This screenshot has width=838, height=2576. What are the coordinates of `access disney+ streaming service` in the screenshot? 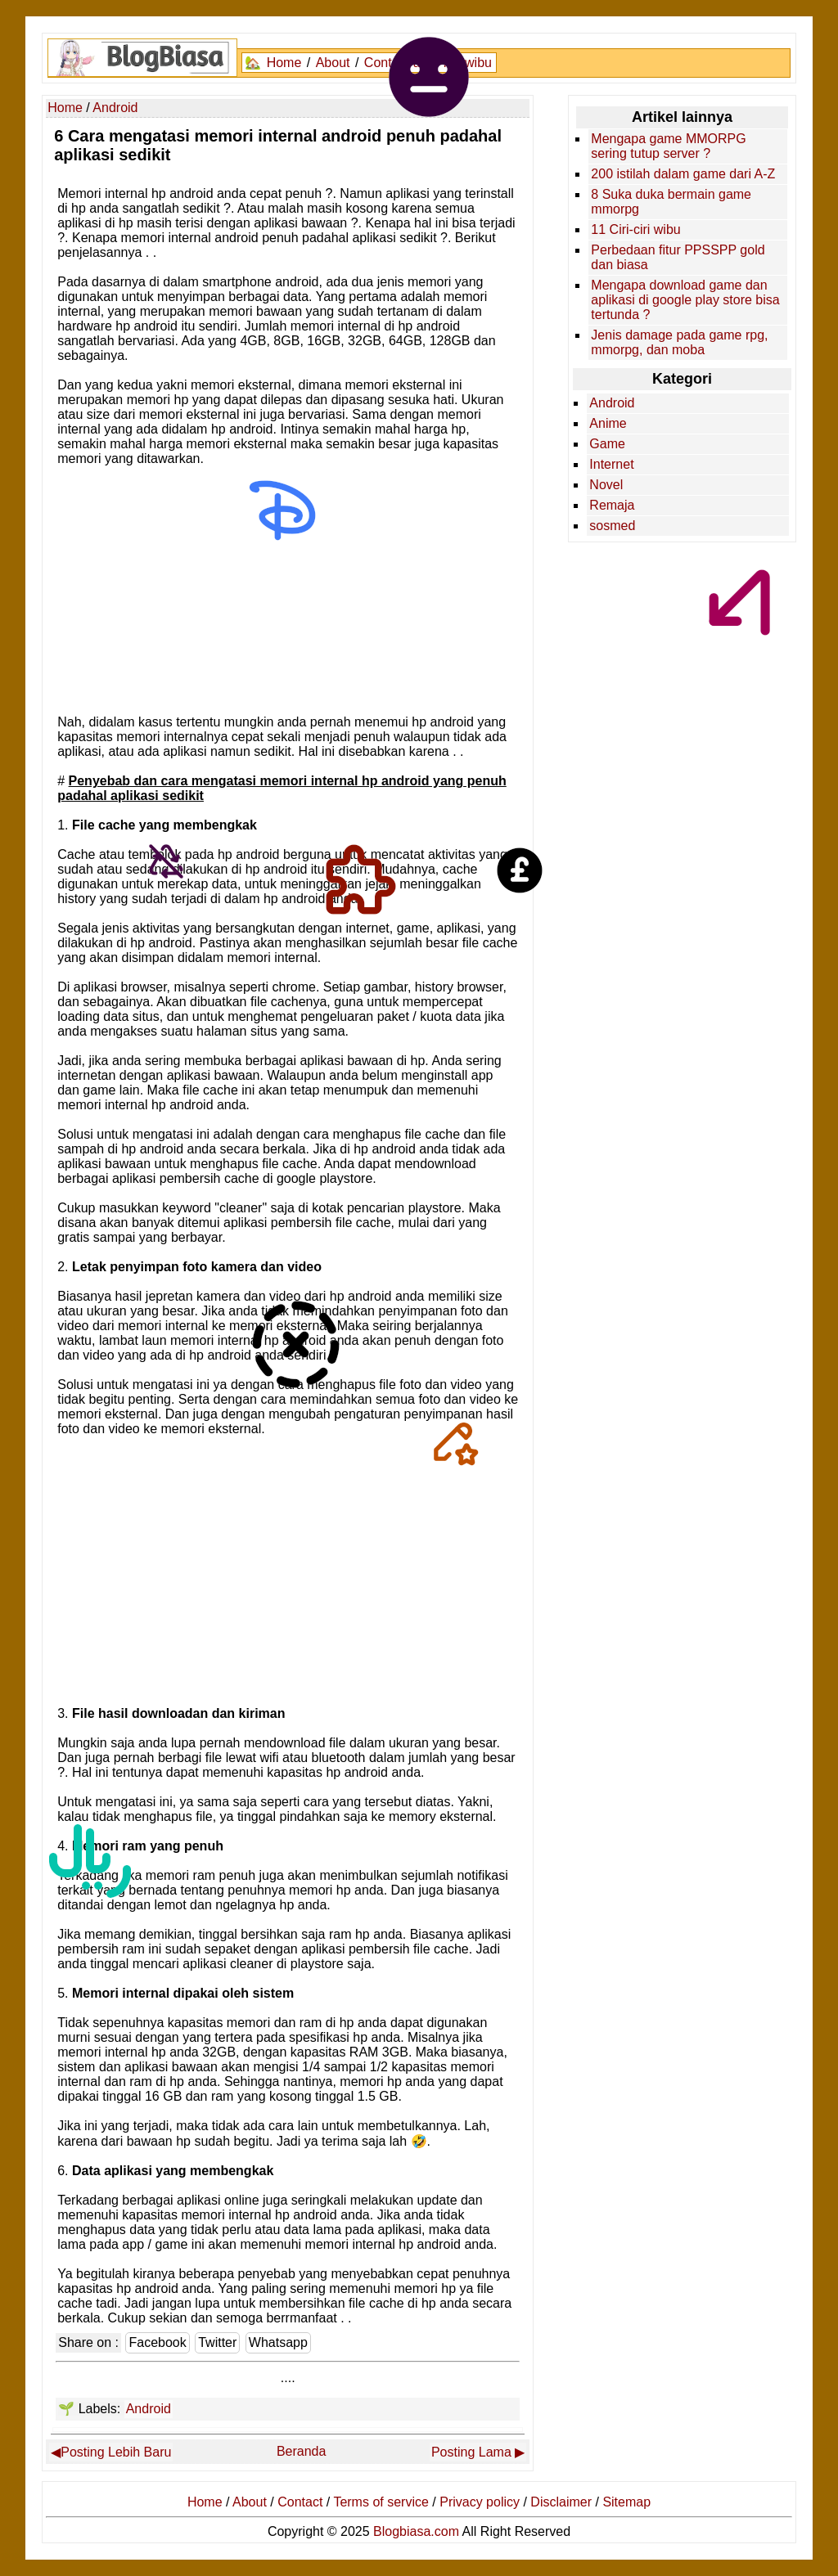 It's located at (284, 509).